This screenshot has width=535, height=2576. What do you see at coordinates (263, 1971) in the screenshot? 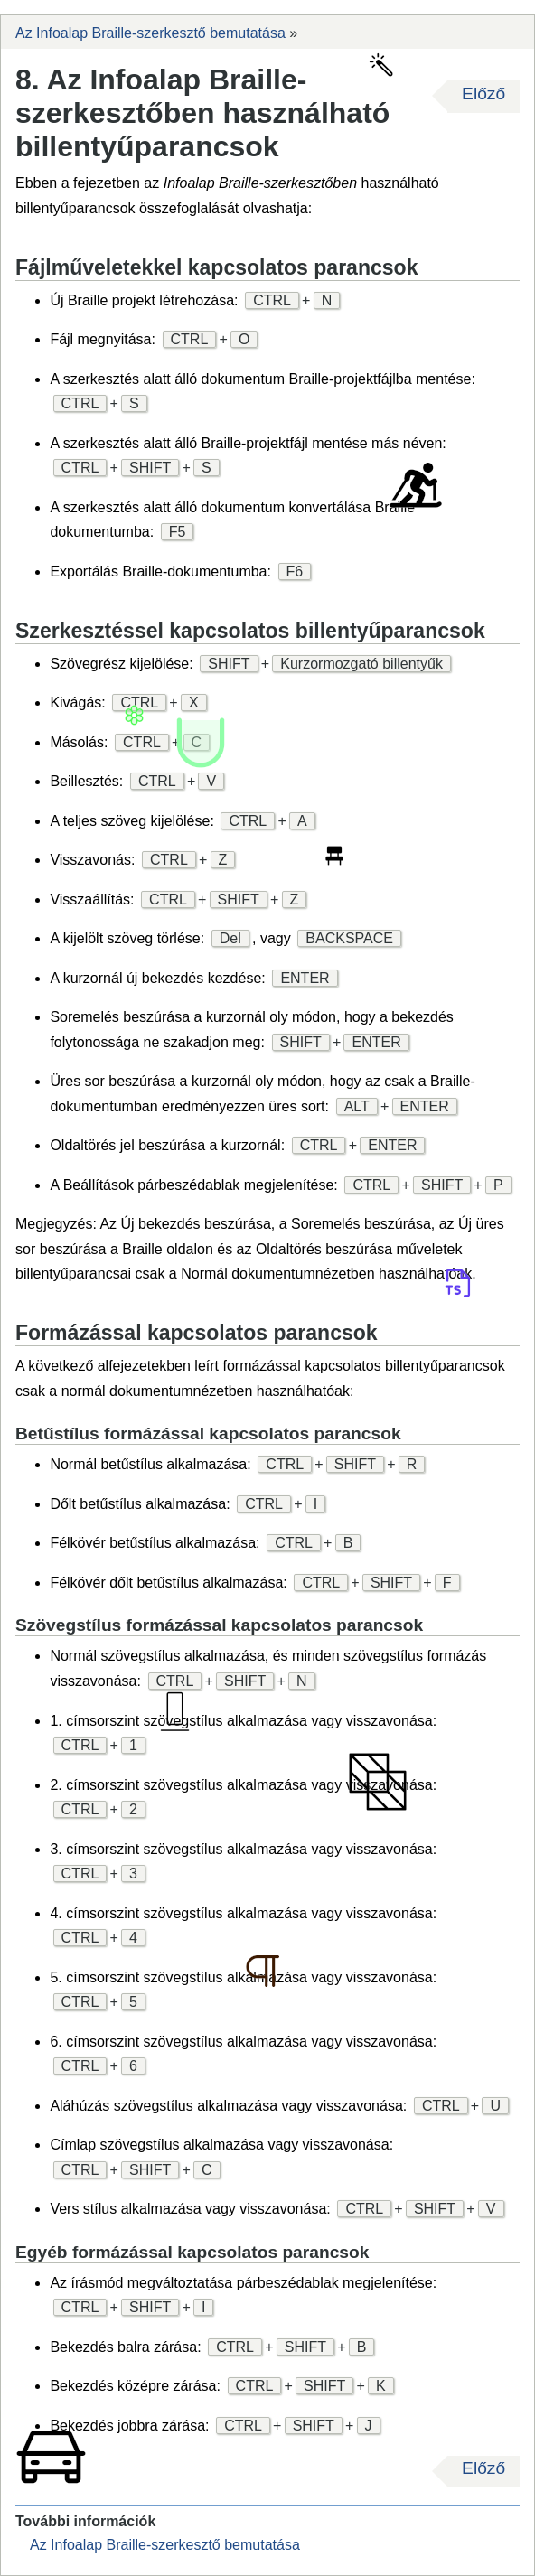
I see `format text as a paragraph` at bounding box center [263, 1971].